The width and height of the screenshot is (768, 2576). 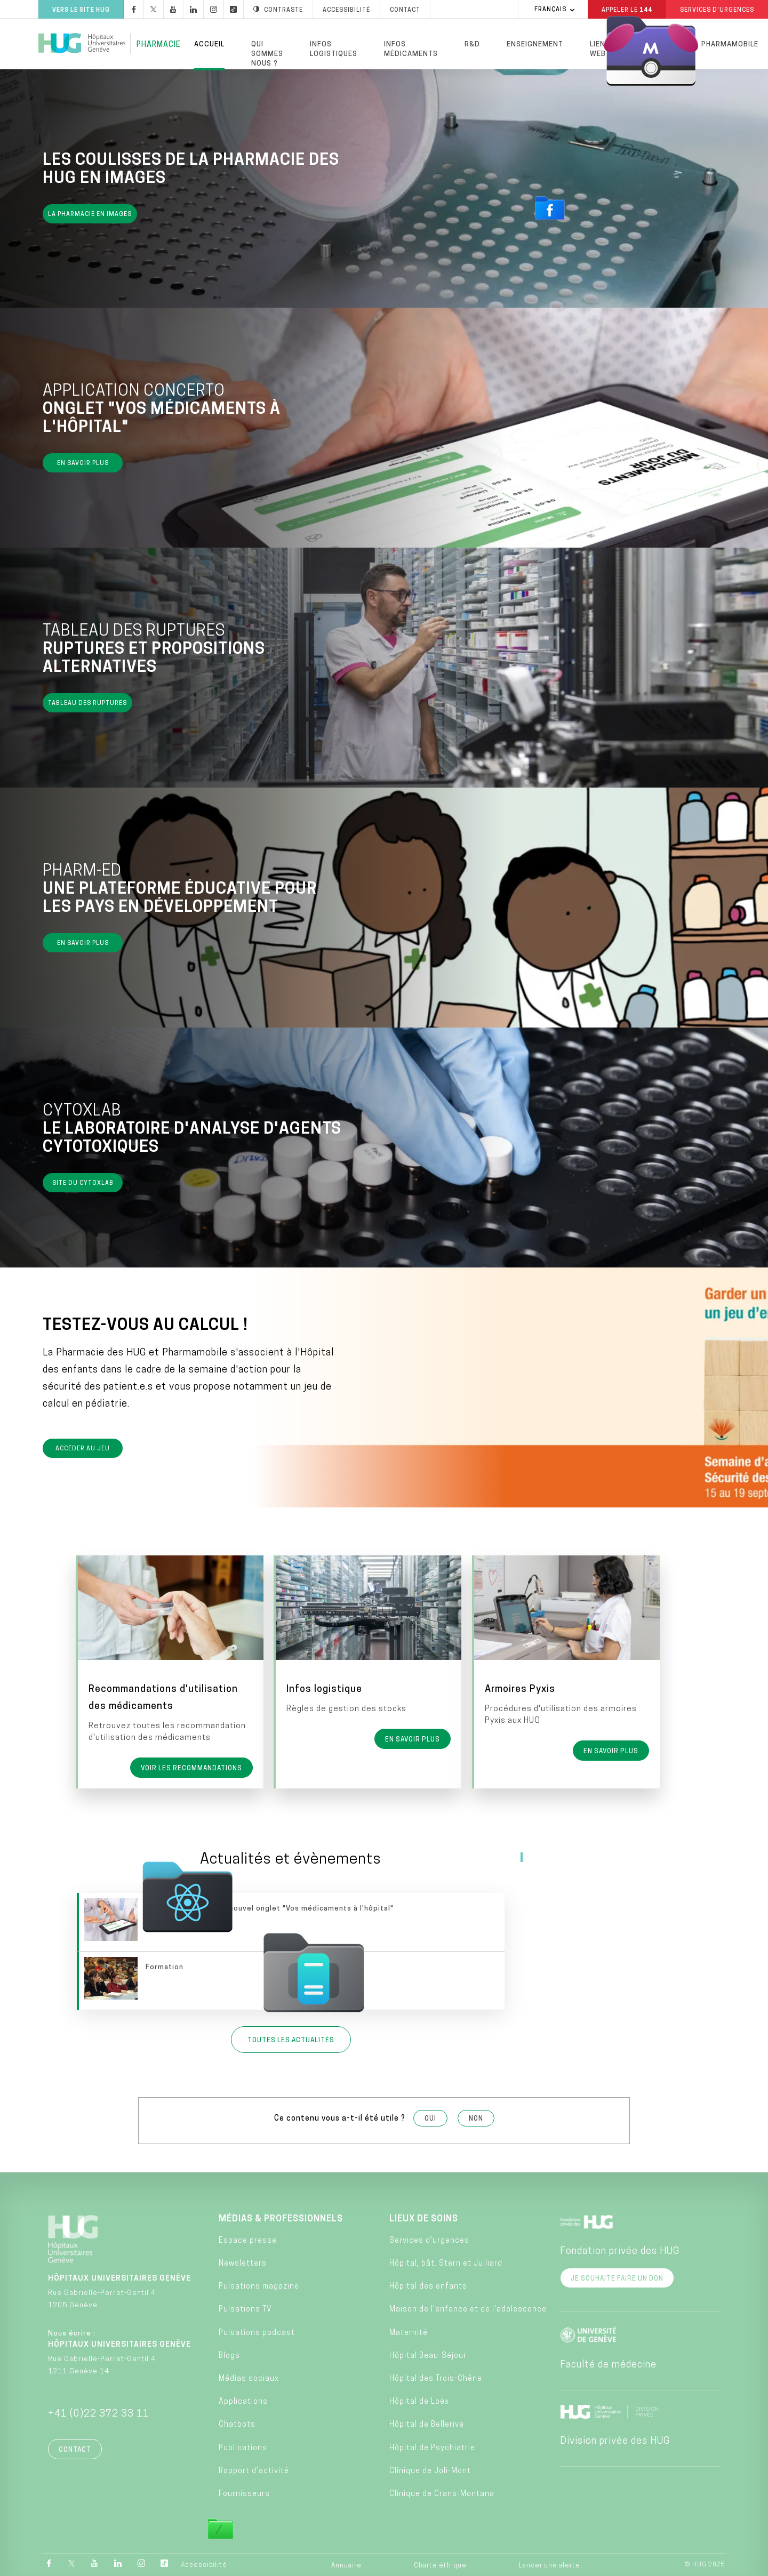 What do you see at coordinates (220, 2529) in the screenshot?
I see `access the root directory folder` at bounding box center [220, 2529].